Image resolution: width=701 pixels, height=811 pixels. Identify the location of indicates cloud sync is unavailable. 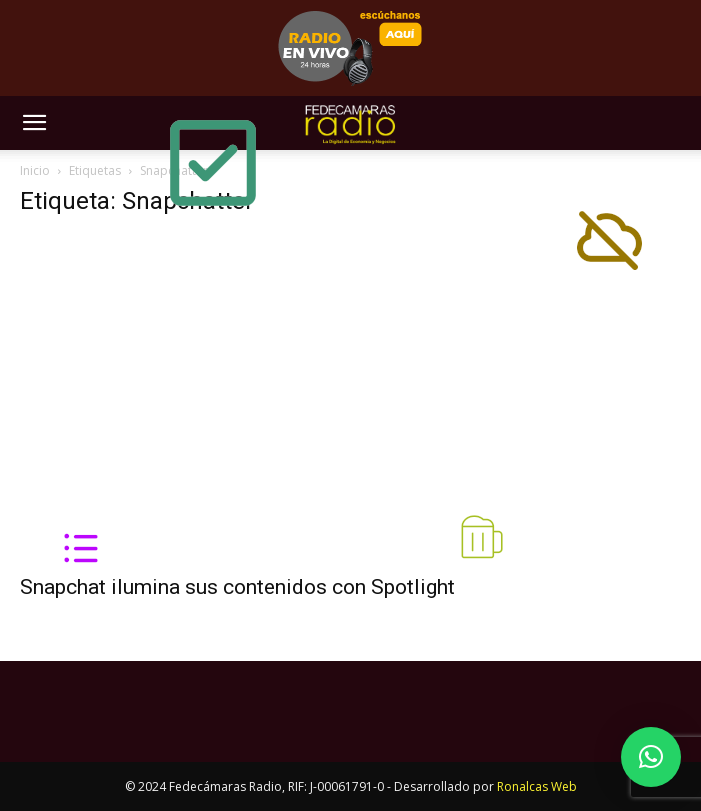
(609, 237).